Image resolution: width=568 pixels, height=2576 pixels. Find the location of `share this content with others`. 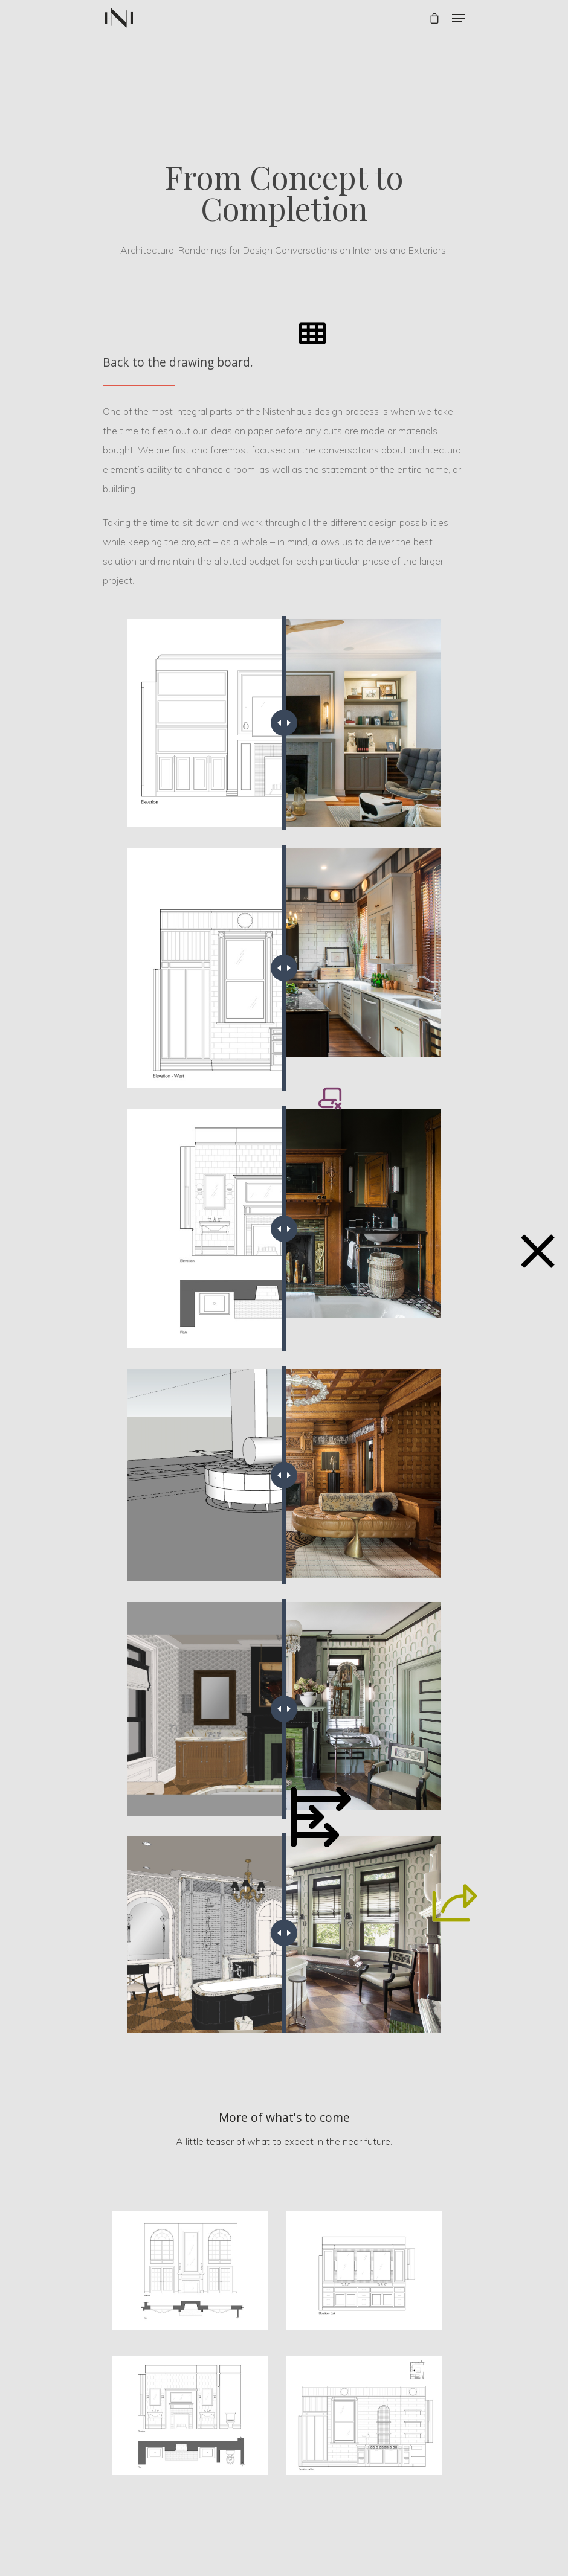

share this content with others is located at coordinates (454, 1901).